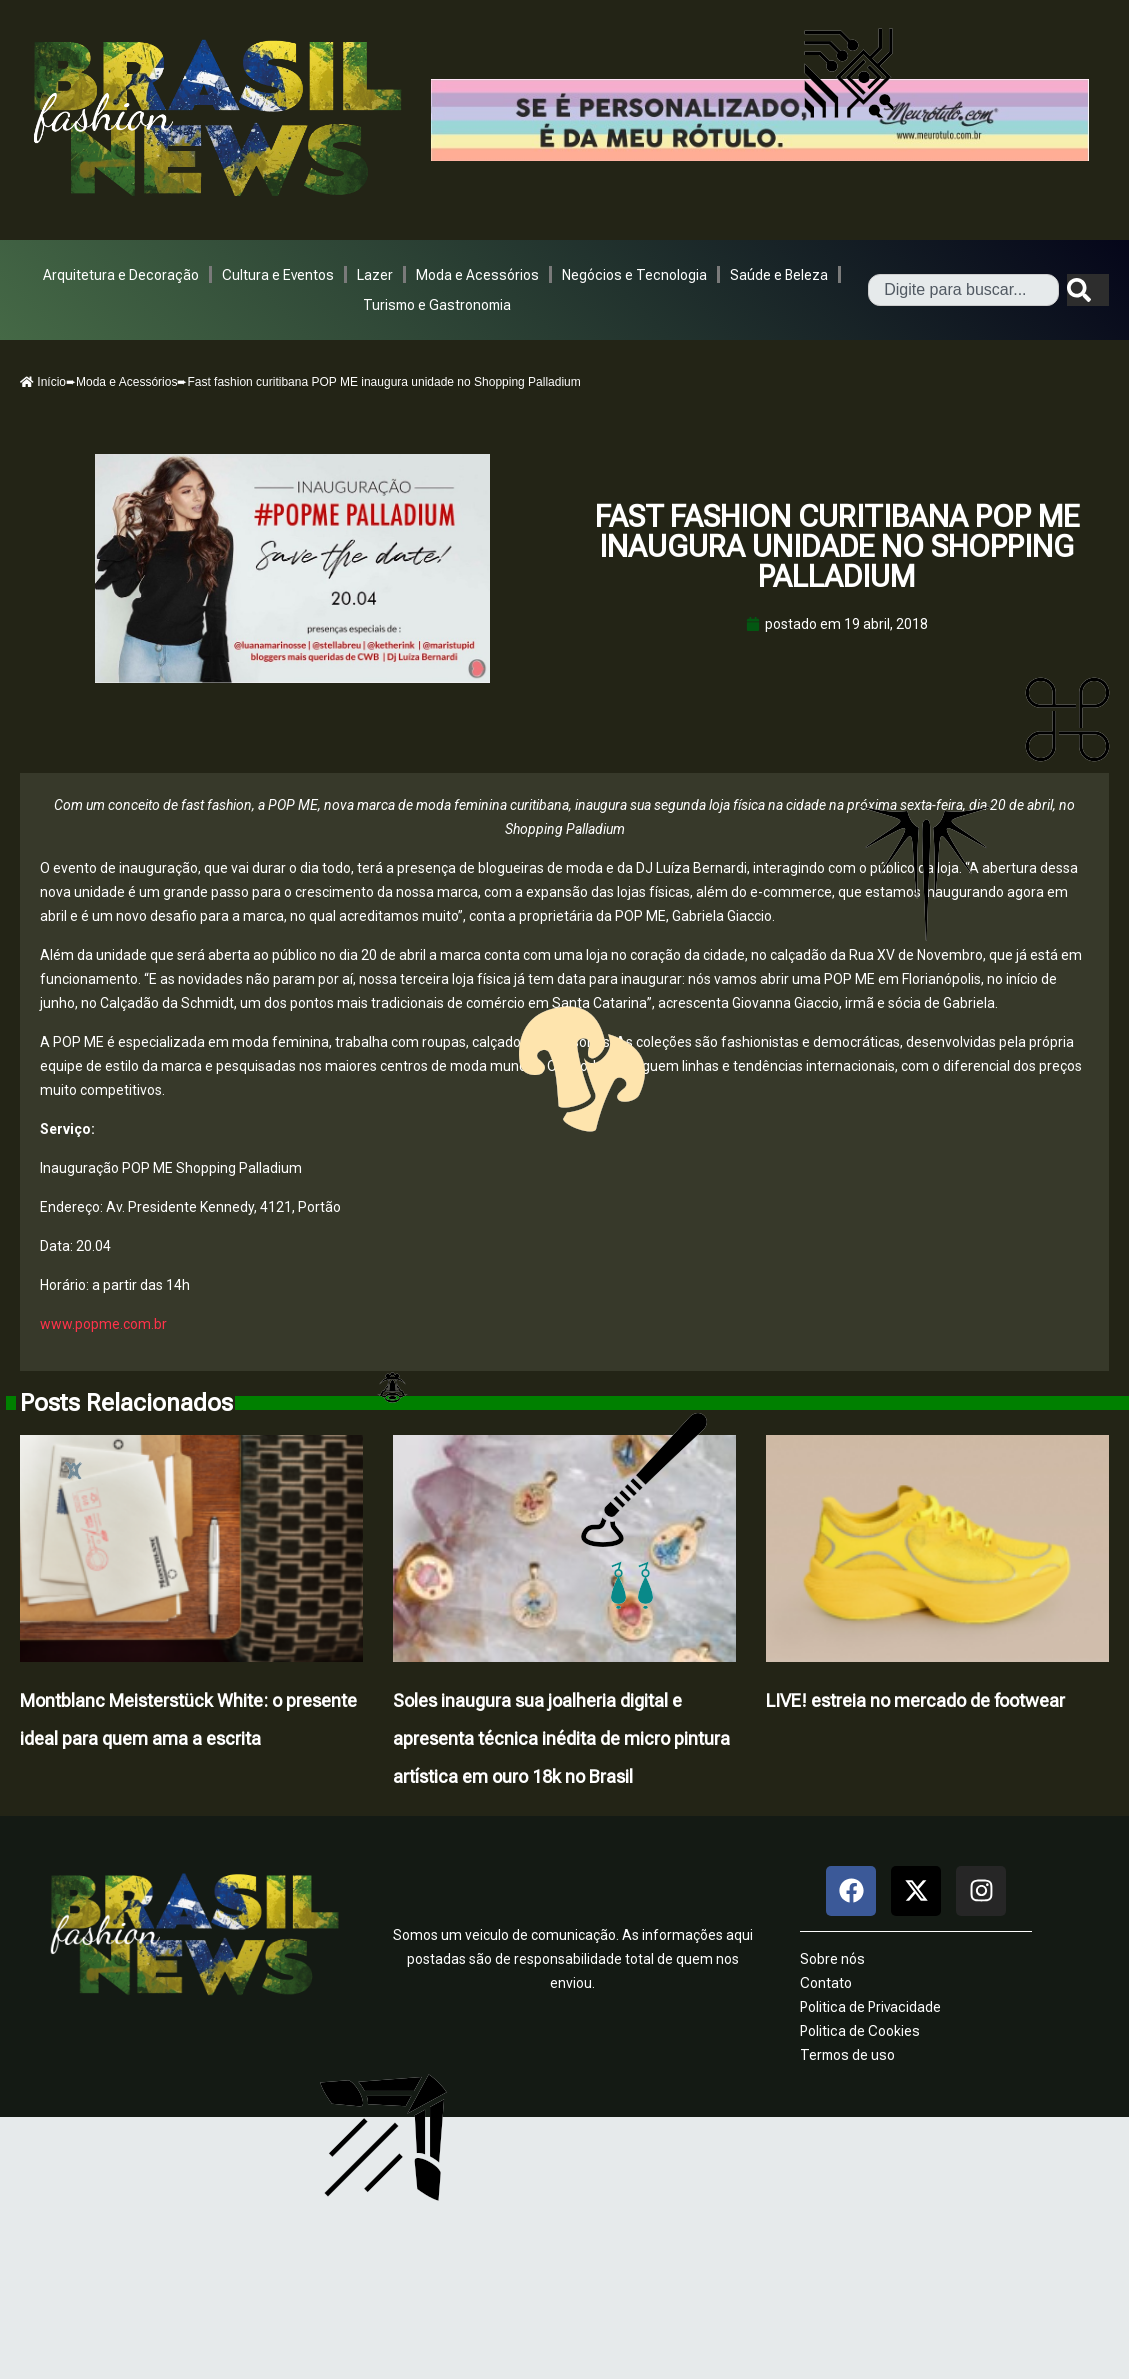  I want to click on alien invasion or UFO event in game, so click(392, 1387).